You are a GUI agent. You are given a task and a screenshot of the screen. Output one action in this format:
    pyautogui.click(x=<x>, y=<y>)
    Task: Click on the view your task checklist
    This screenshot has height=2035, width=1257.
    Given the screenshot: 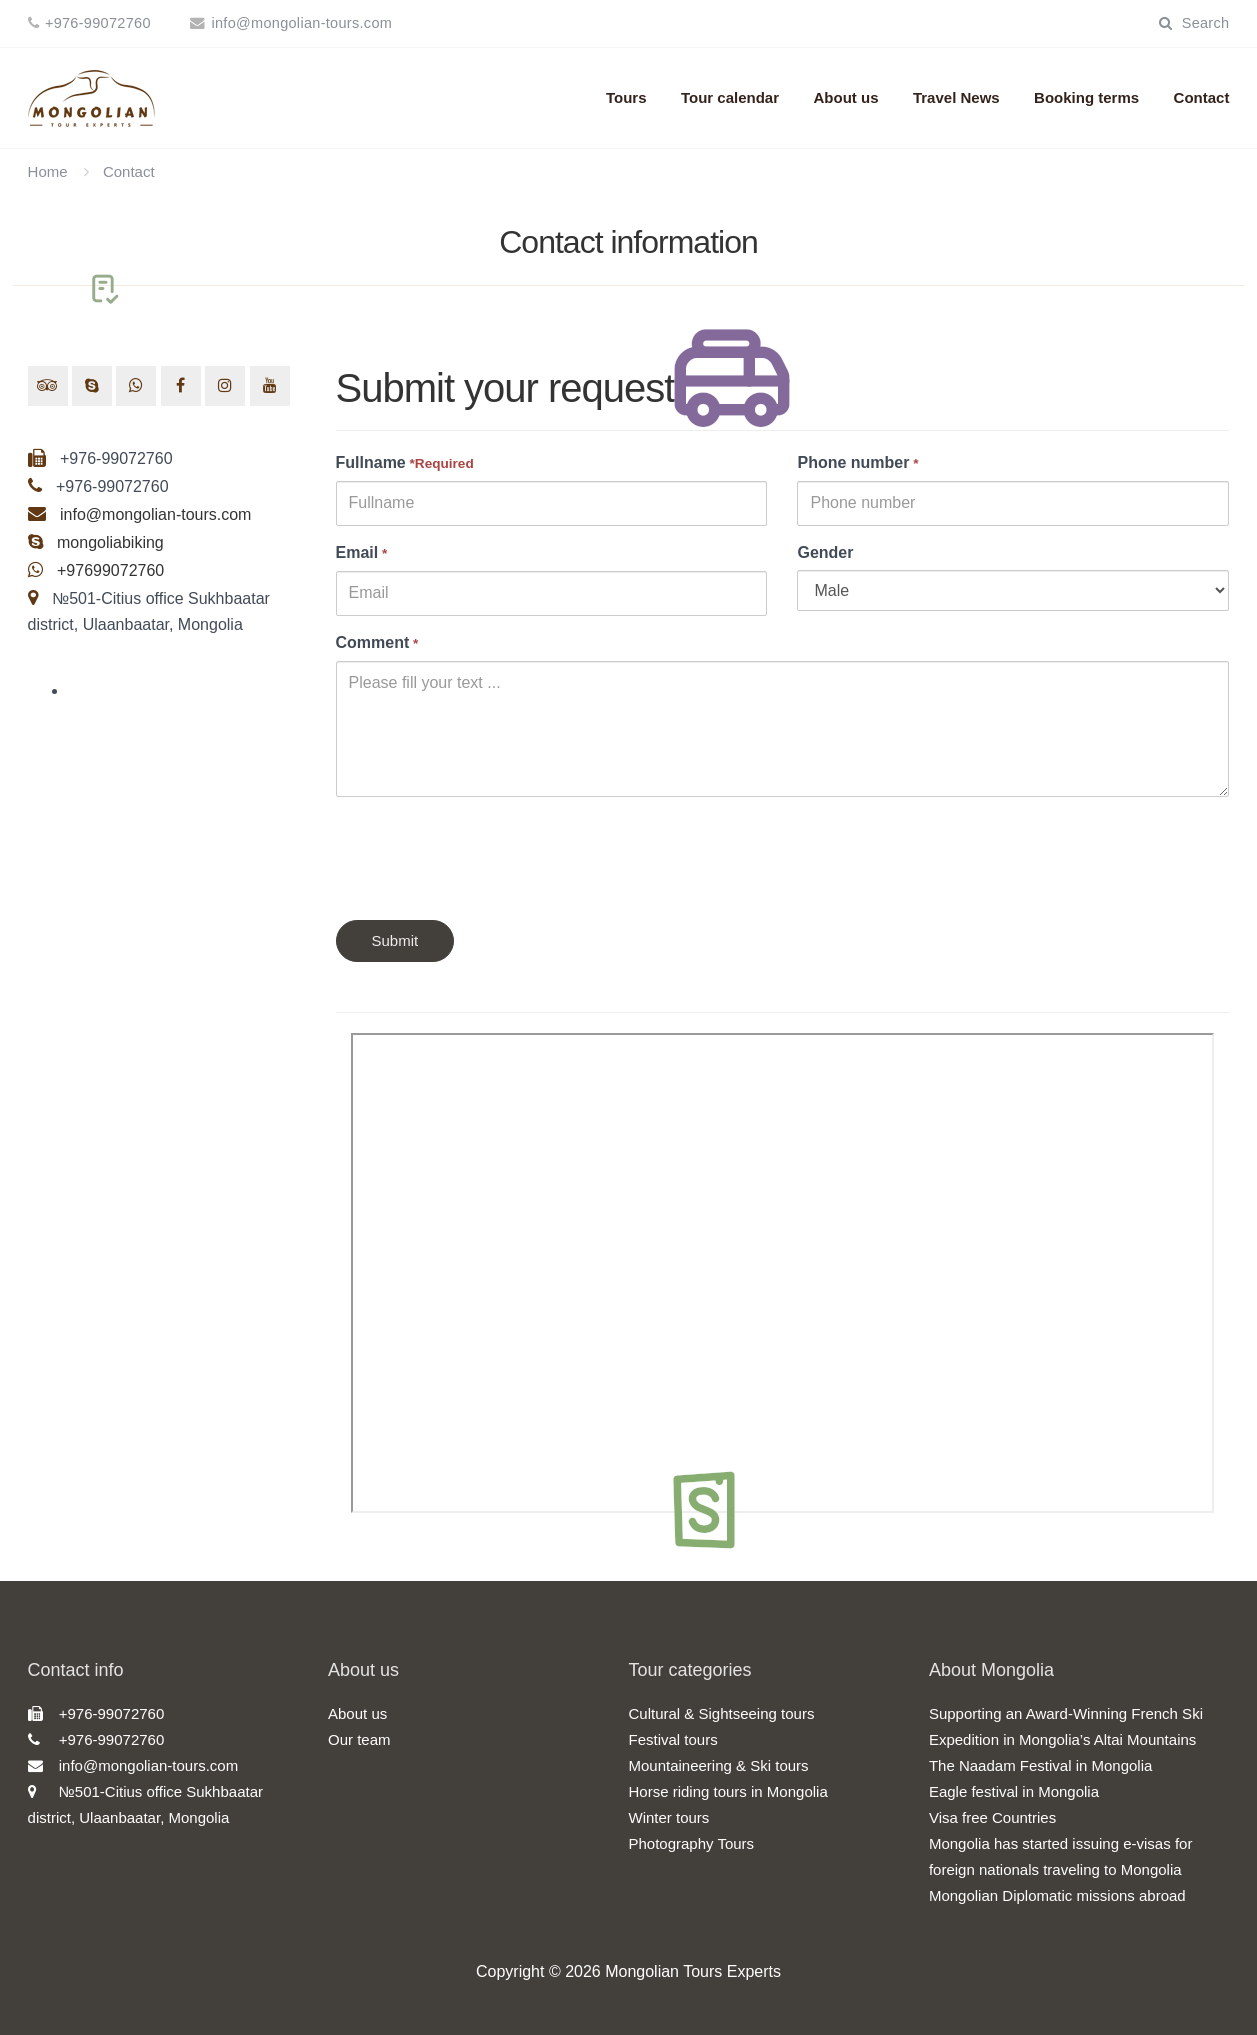 What is the action you would take?
    pyautogui.click(x=104, y=288)
    